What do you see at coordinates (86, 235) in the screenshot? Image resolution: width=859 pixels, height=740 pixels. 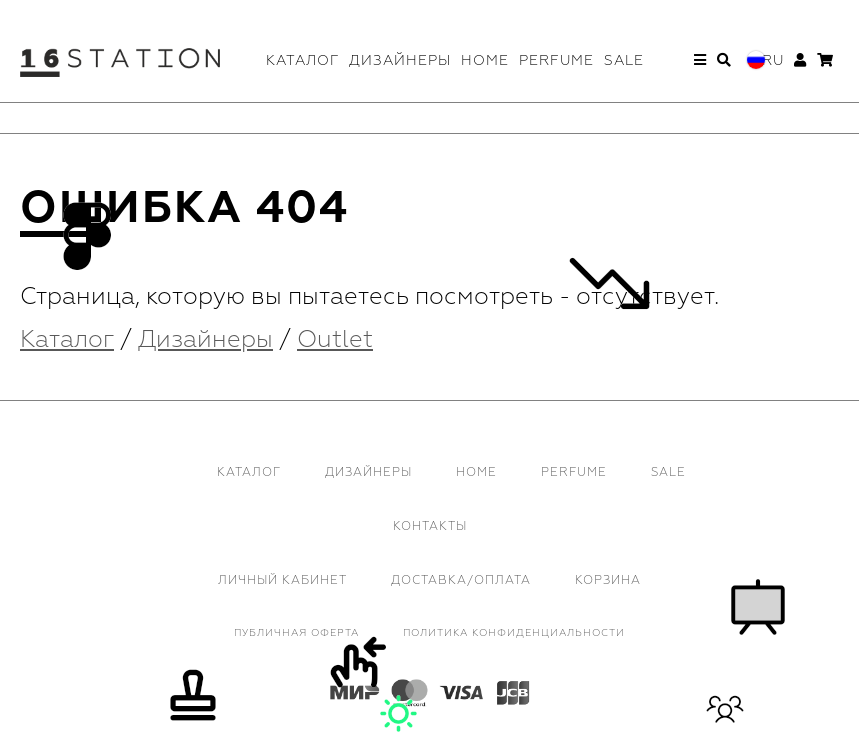 I see `open figma design file` at bounding box center [86, 235].